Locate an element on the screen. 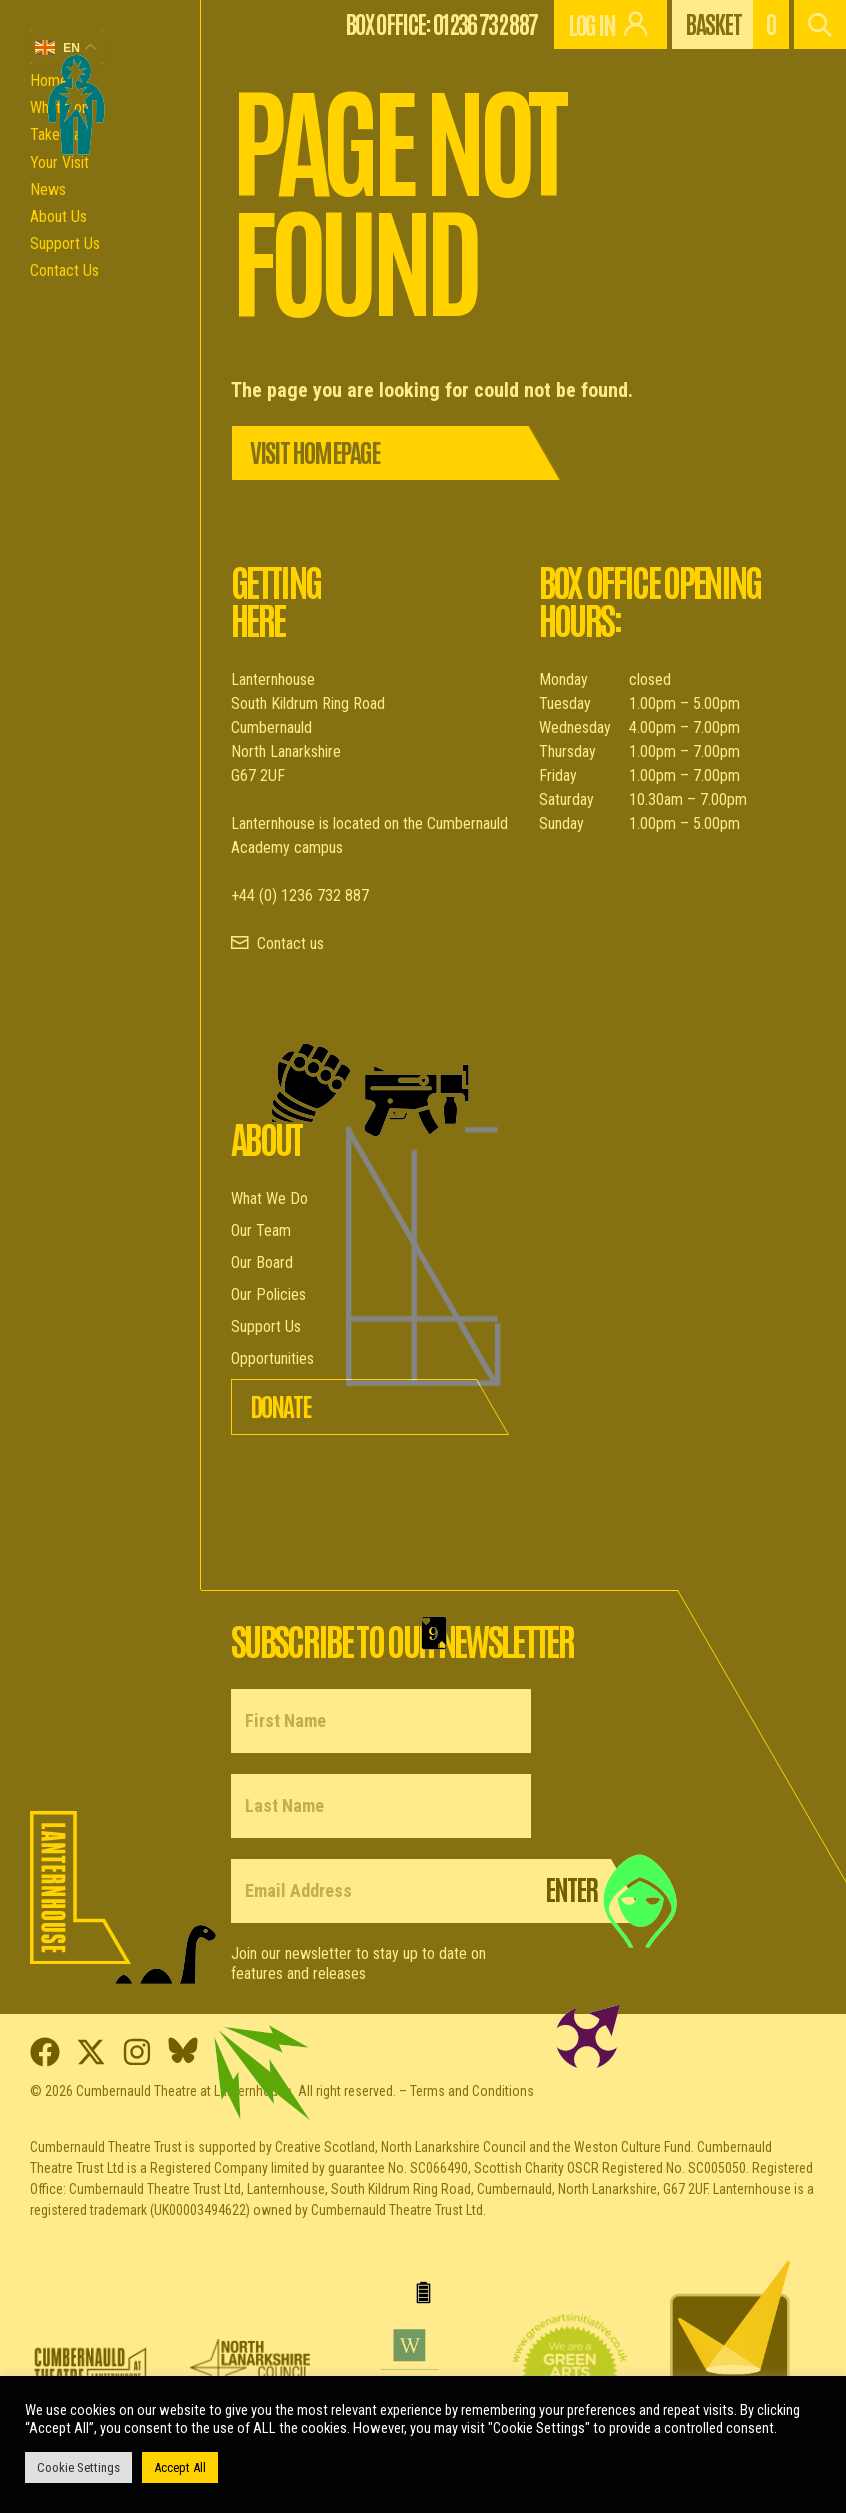  indicates full battery charge is located at coordinates (423, 2292).